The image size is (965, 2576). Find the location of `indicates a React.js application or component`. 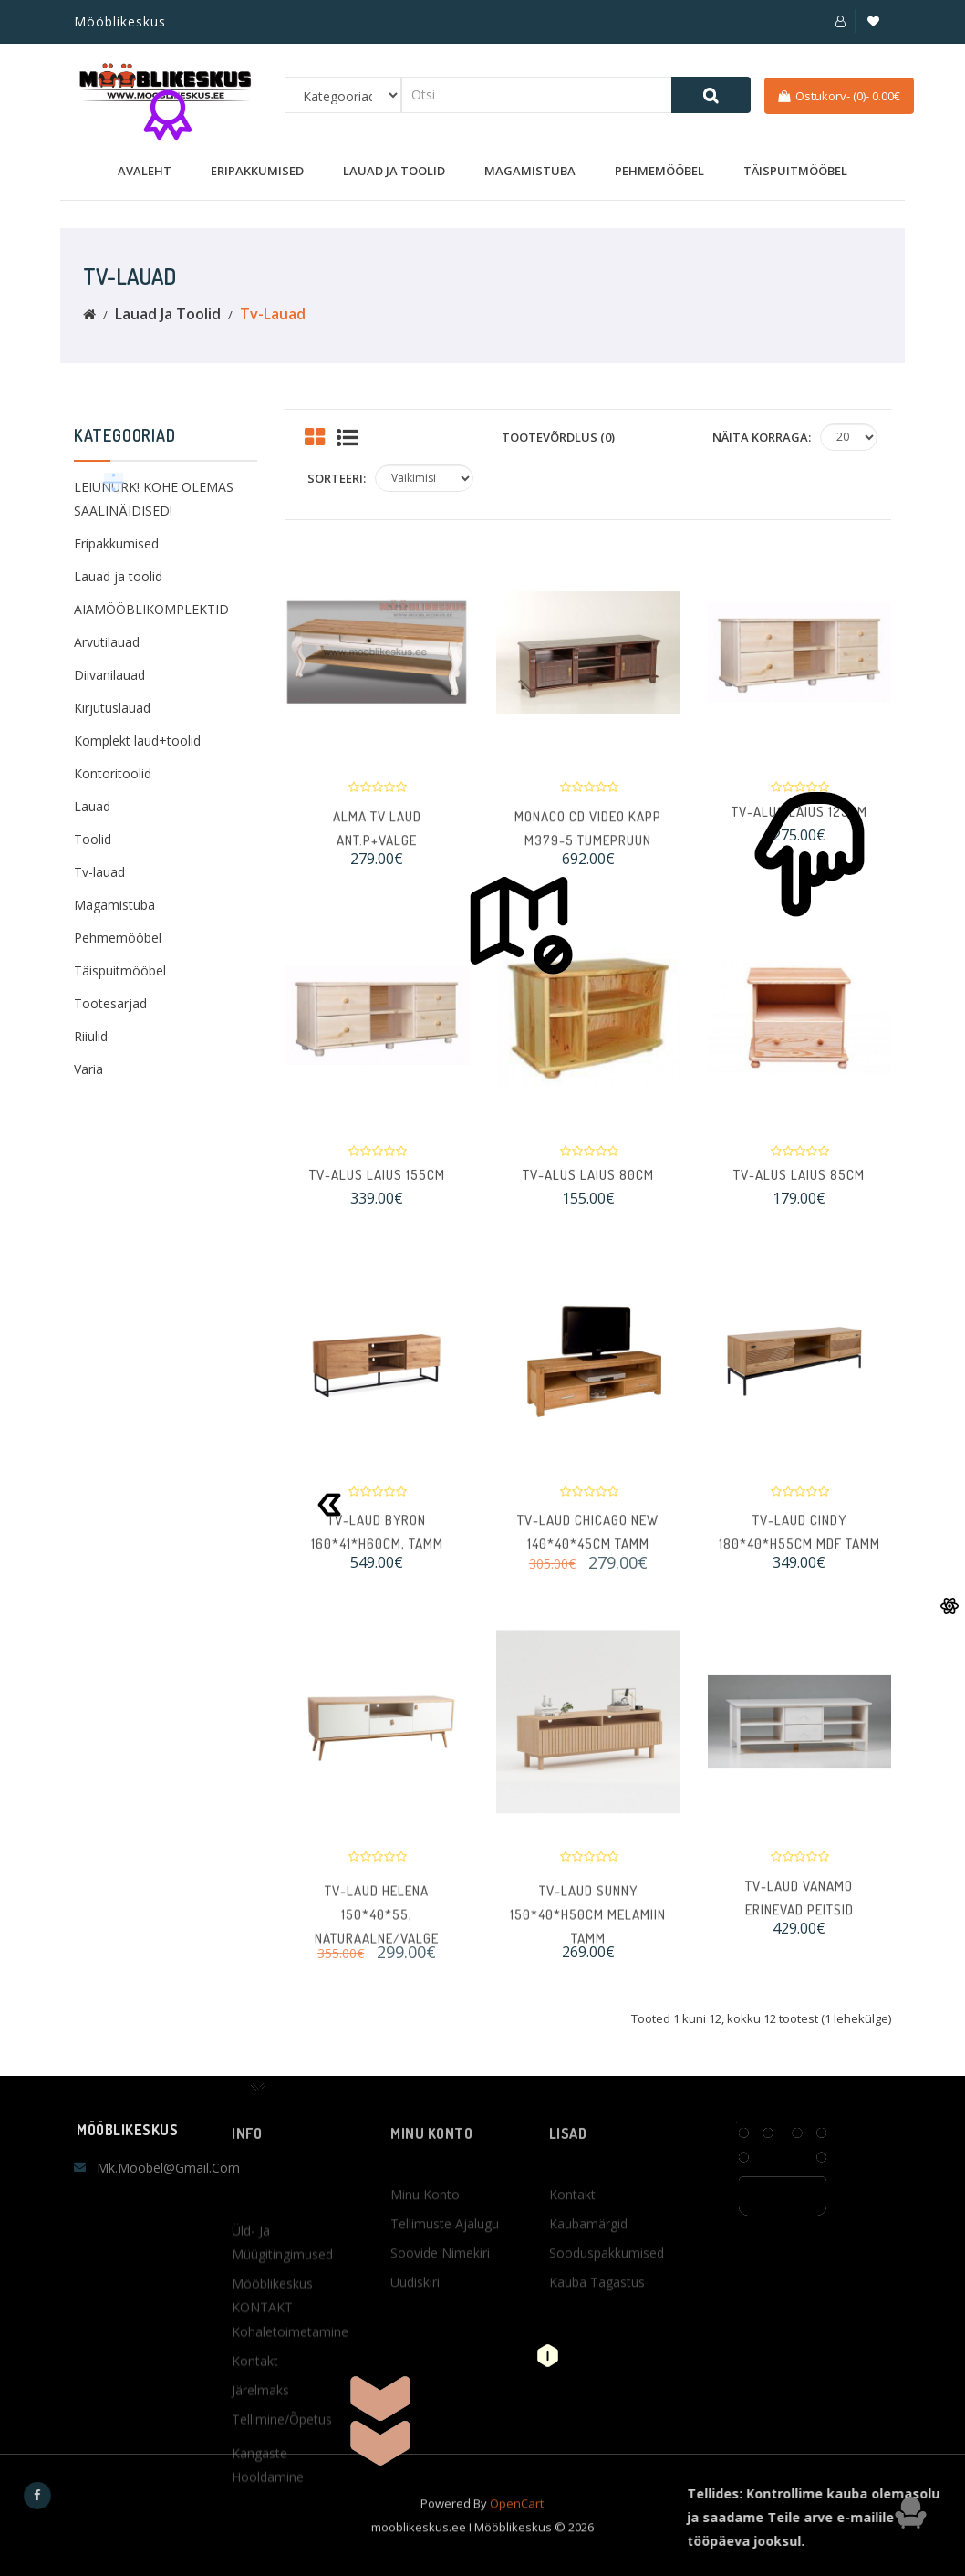

indicates a React.js application or component is located at coordinates (949, 1606).